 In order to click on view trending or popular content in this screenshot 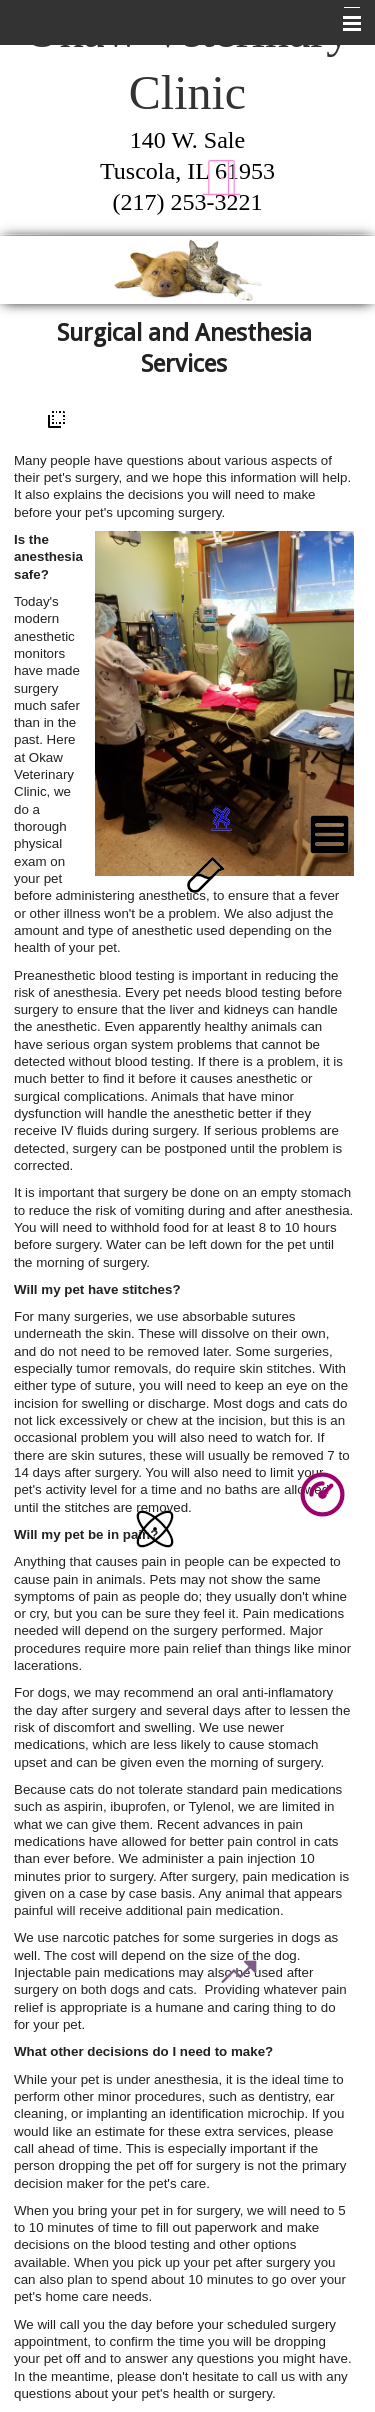, I will do `click(239, 1973)`.